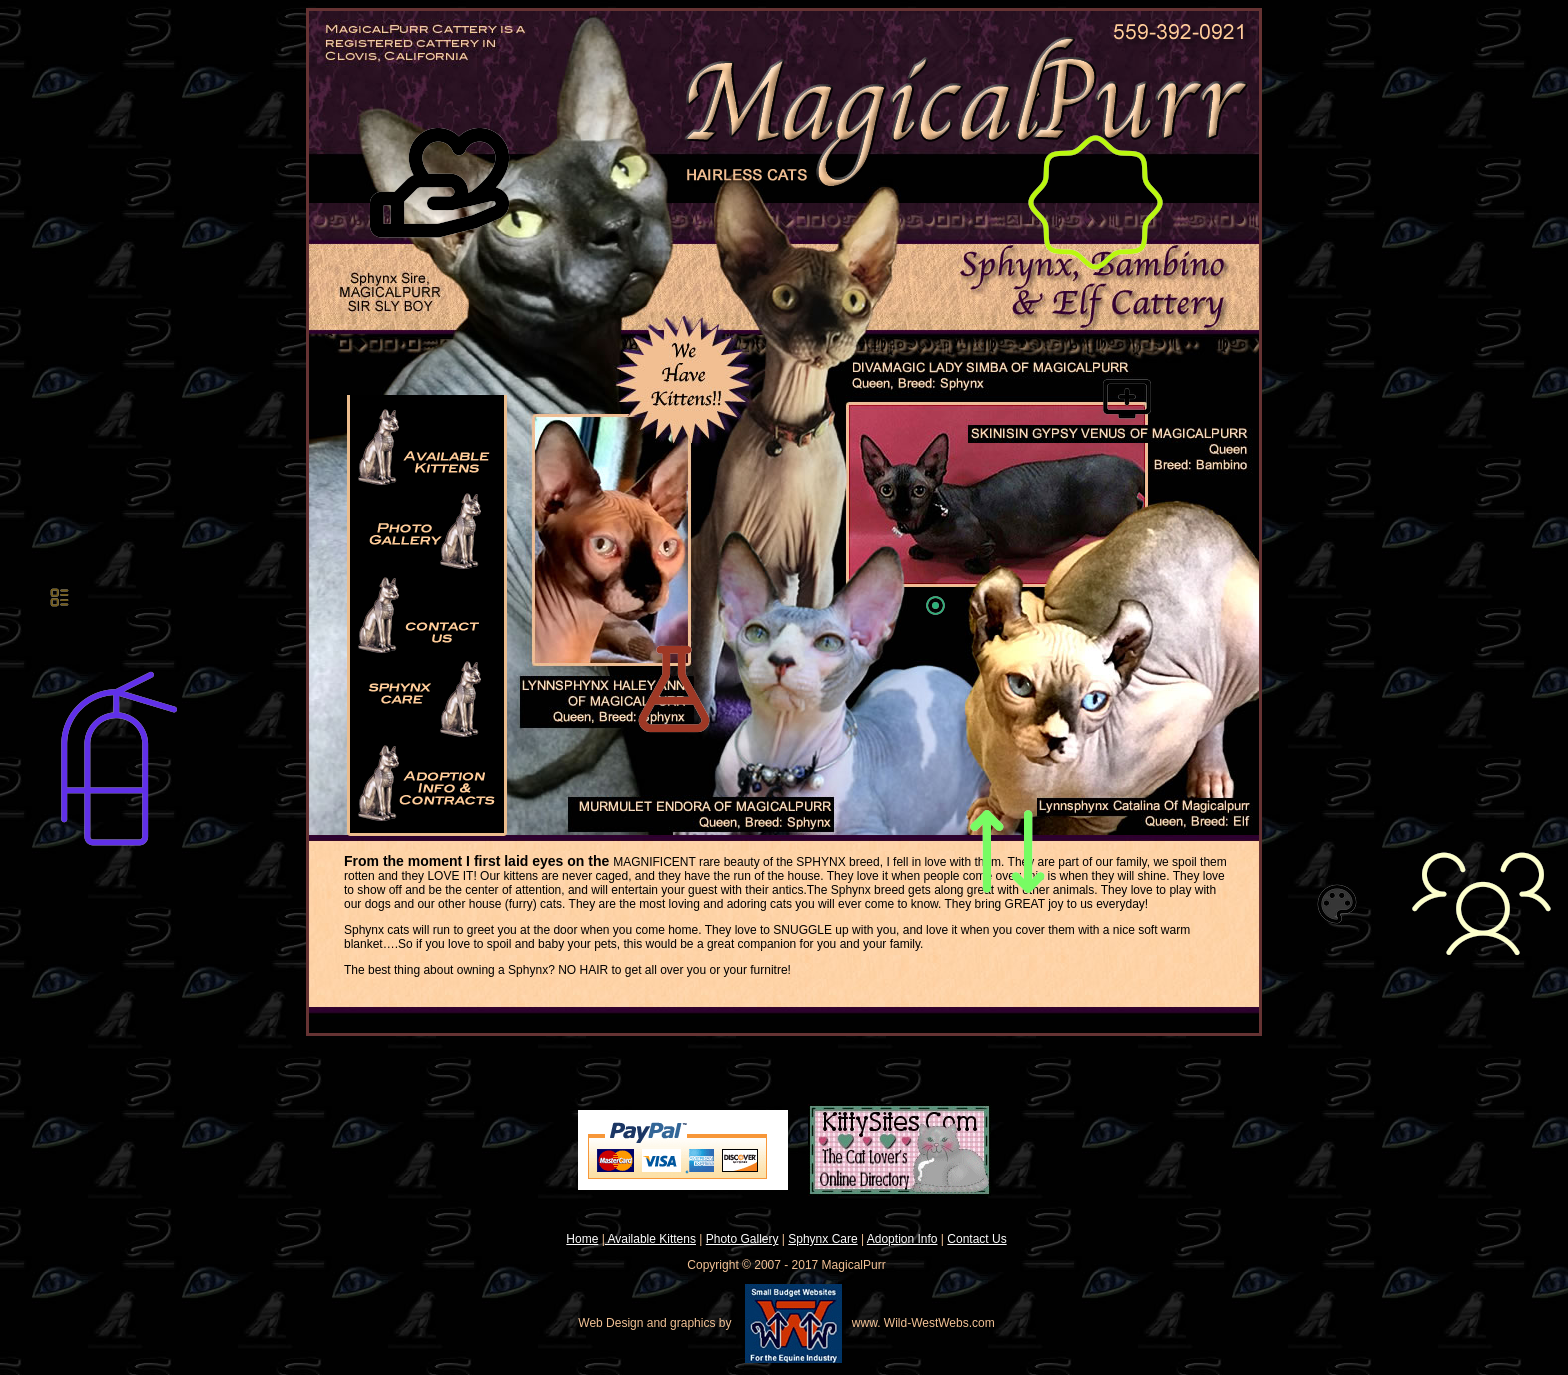 The height and width of the screenshot is (1375, 1568). What do you see at coordinates (1337, 904) in the screenshot?
I see `open color picker or theme options` at bounding box center [1337, 904].